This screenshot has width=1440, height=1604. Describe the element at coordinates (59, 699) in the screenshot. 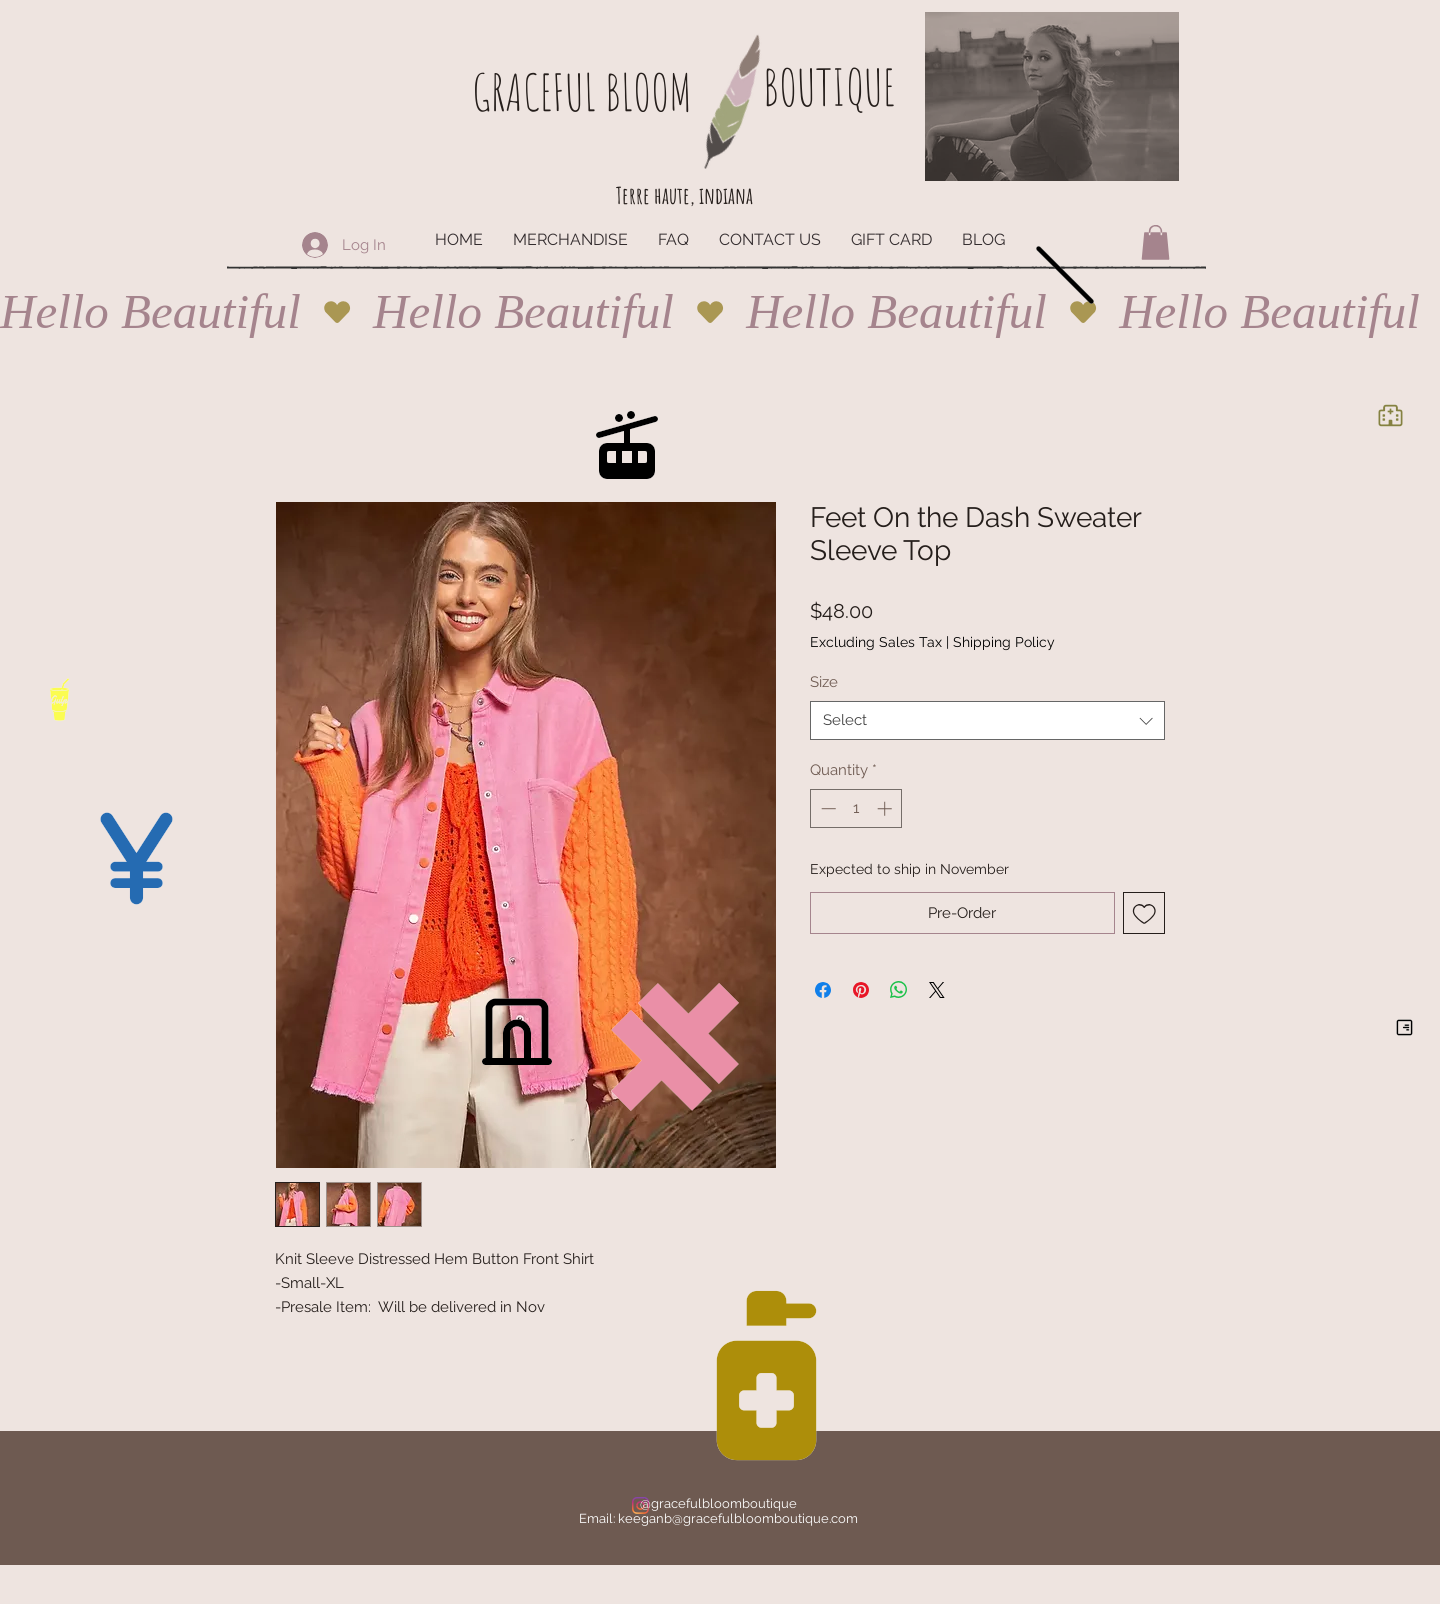

I see `gulp.js task runner logo` at that location.